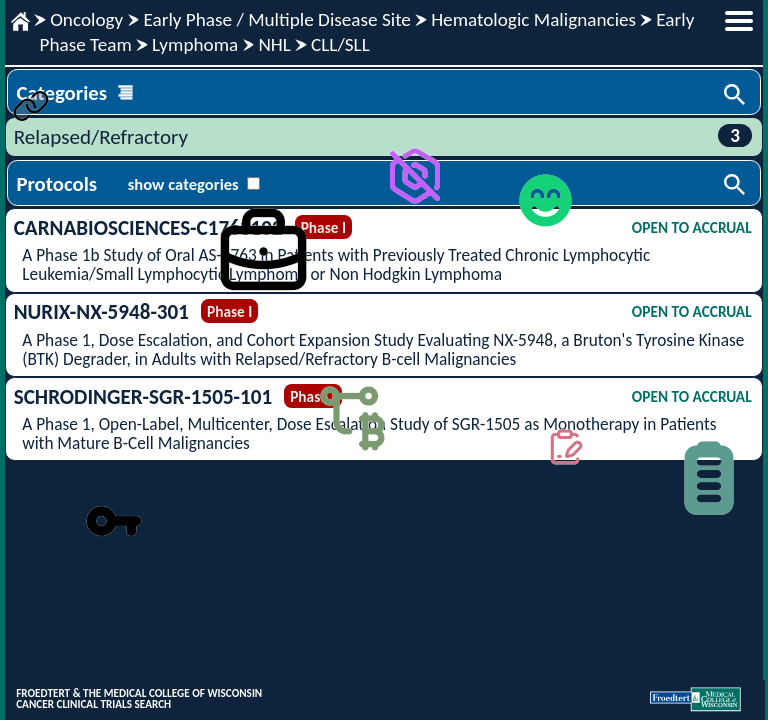 The image size is (768, 720). I want to click on add a positive reaction or emoji, so click(545, 200).